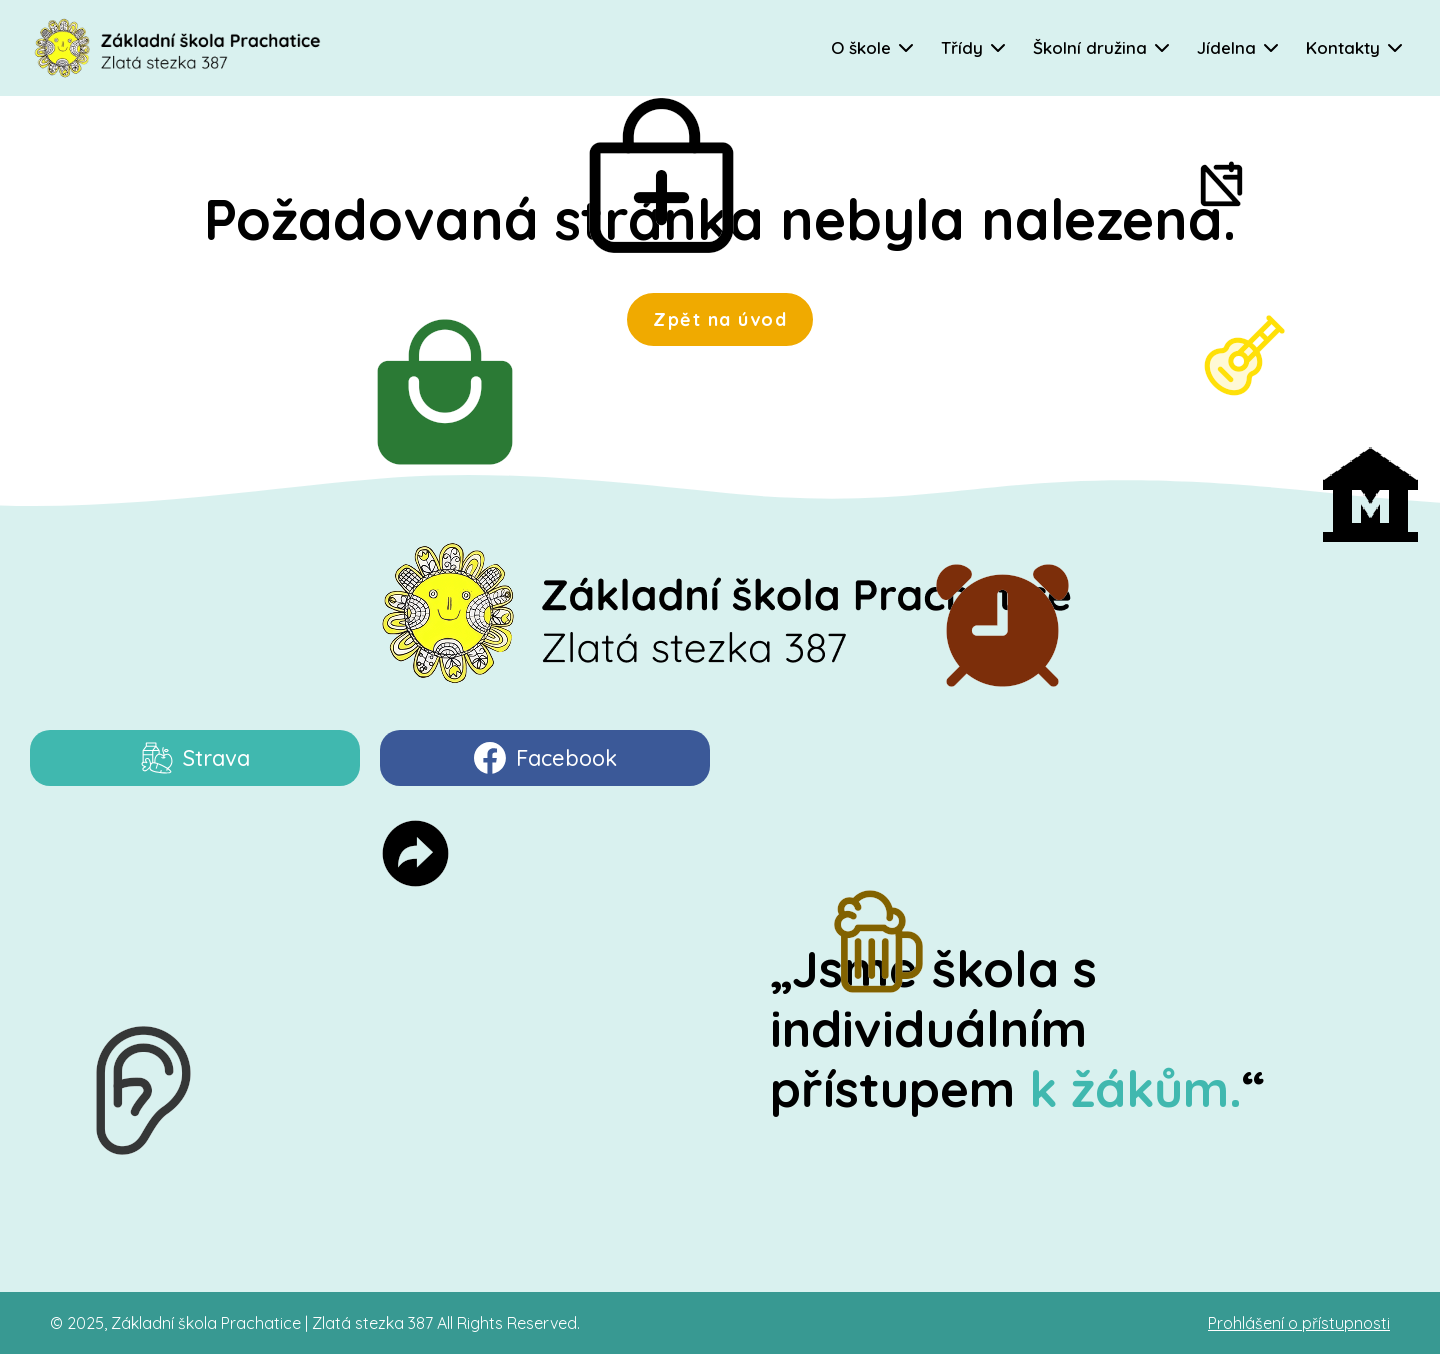  Describe the element at coordinates (878, 941) in the screenshot. I see `browse nearby bars or breweries` at that location.